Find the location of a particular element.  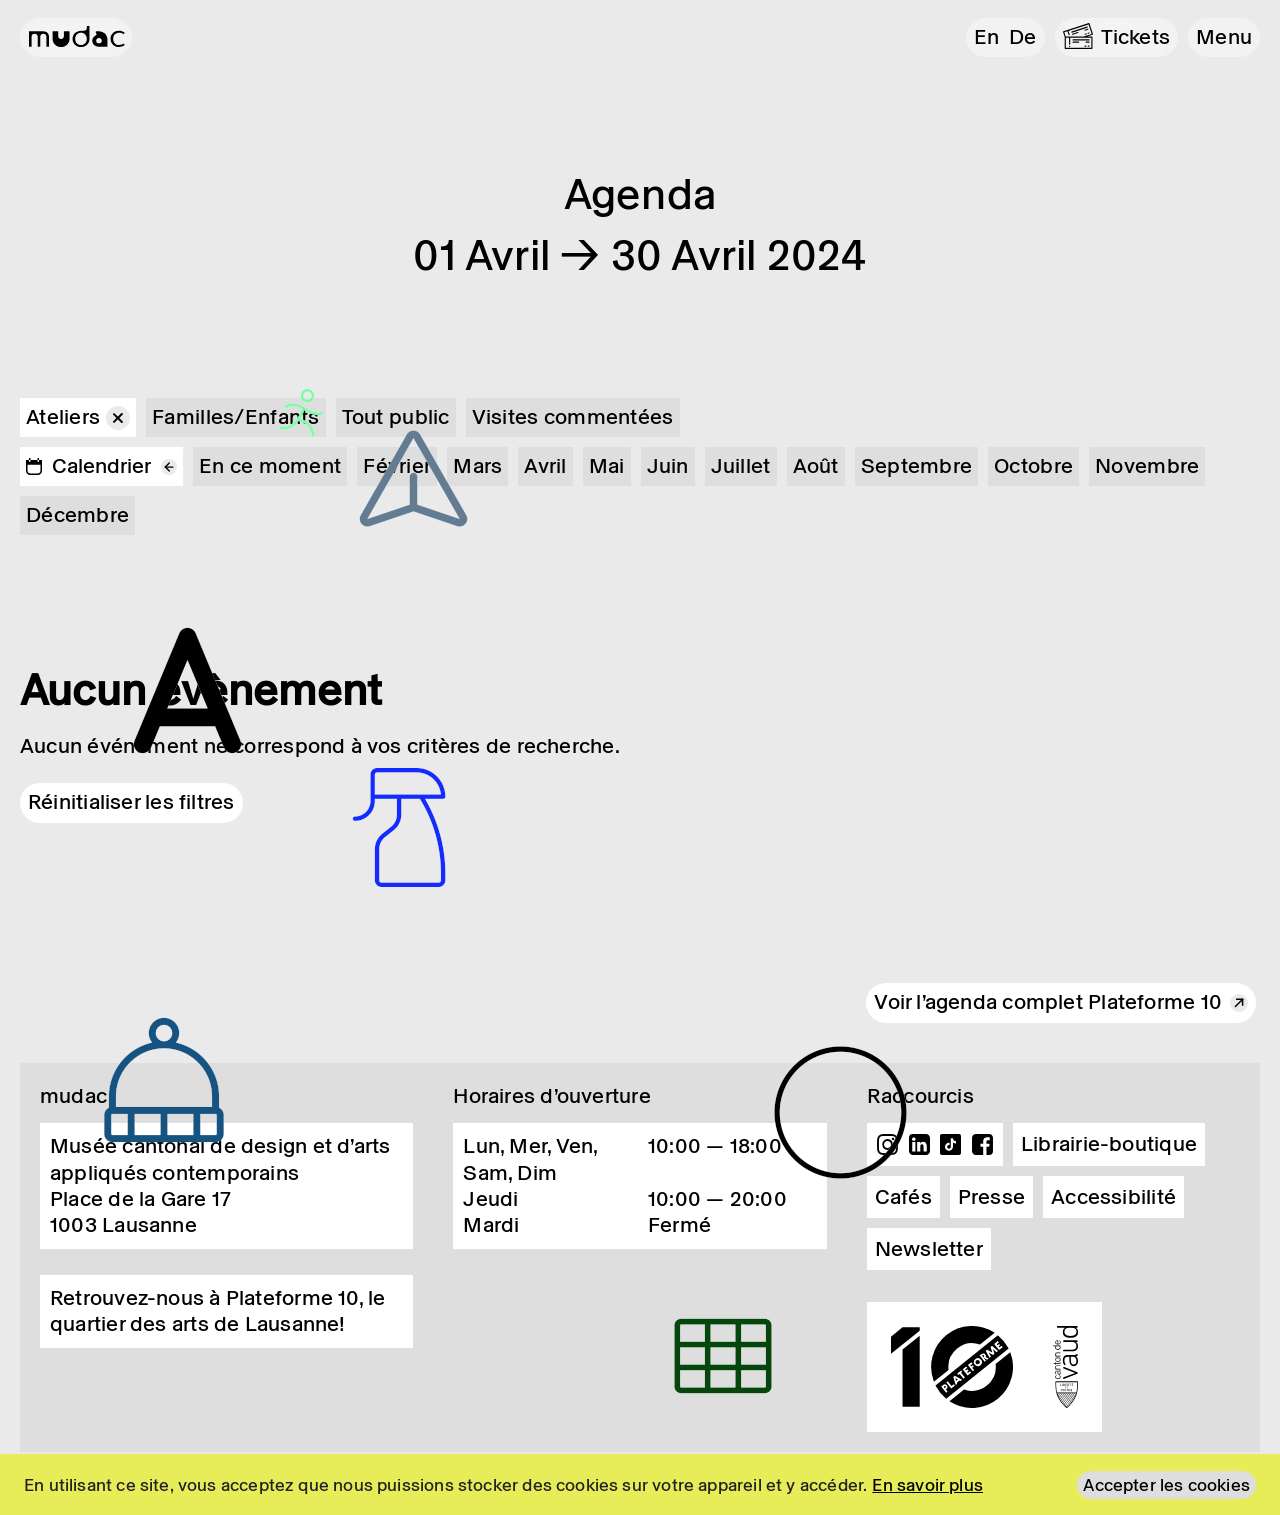

view all apps or menu options is located at coordinates (723, 1356).